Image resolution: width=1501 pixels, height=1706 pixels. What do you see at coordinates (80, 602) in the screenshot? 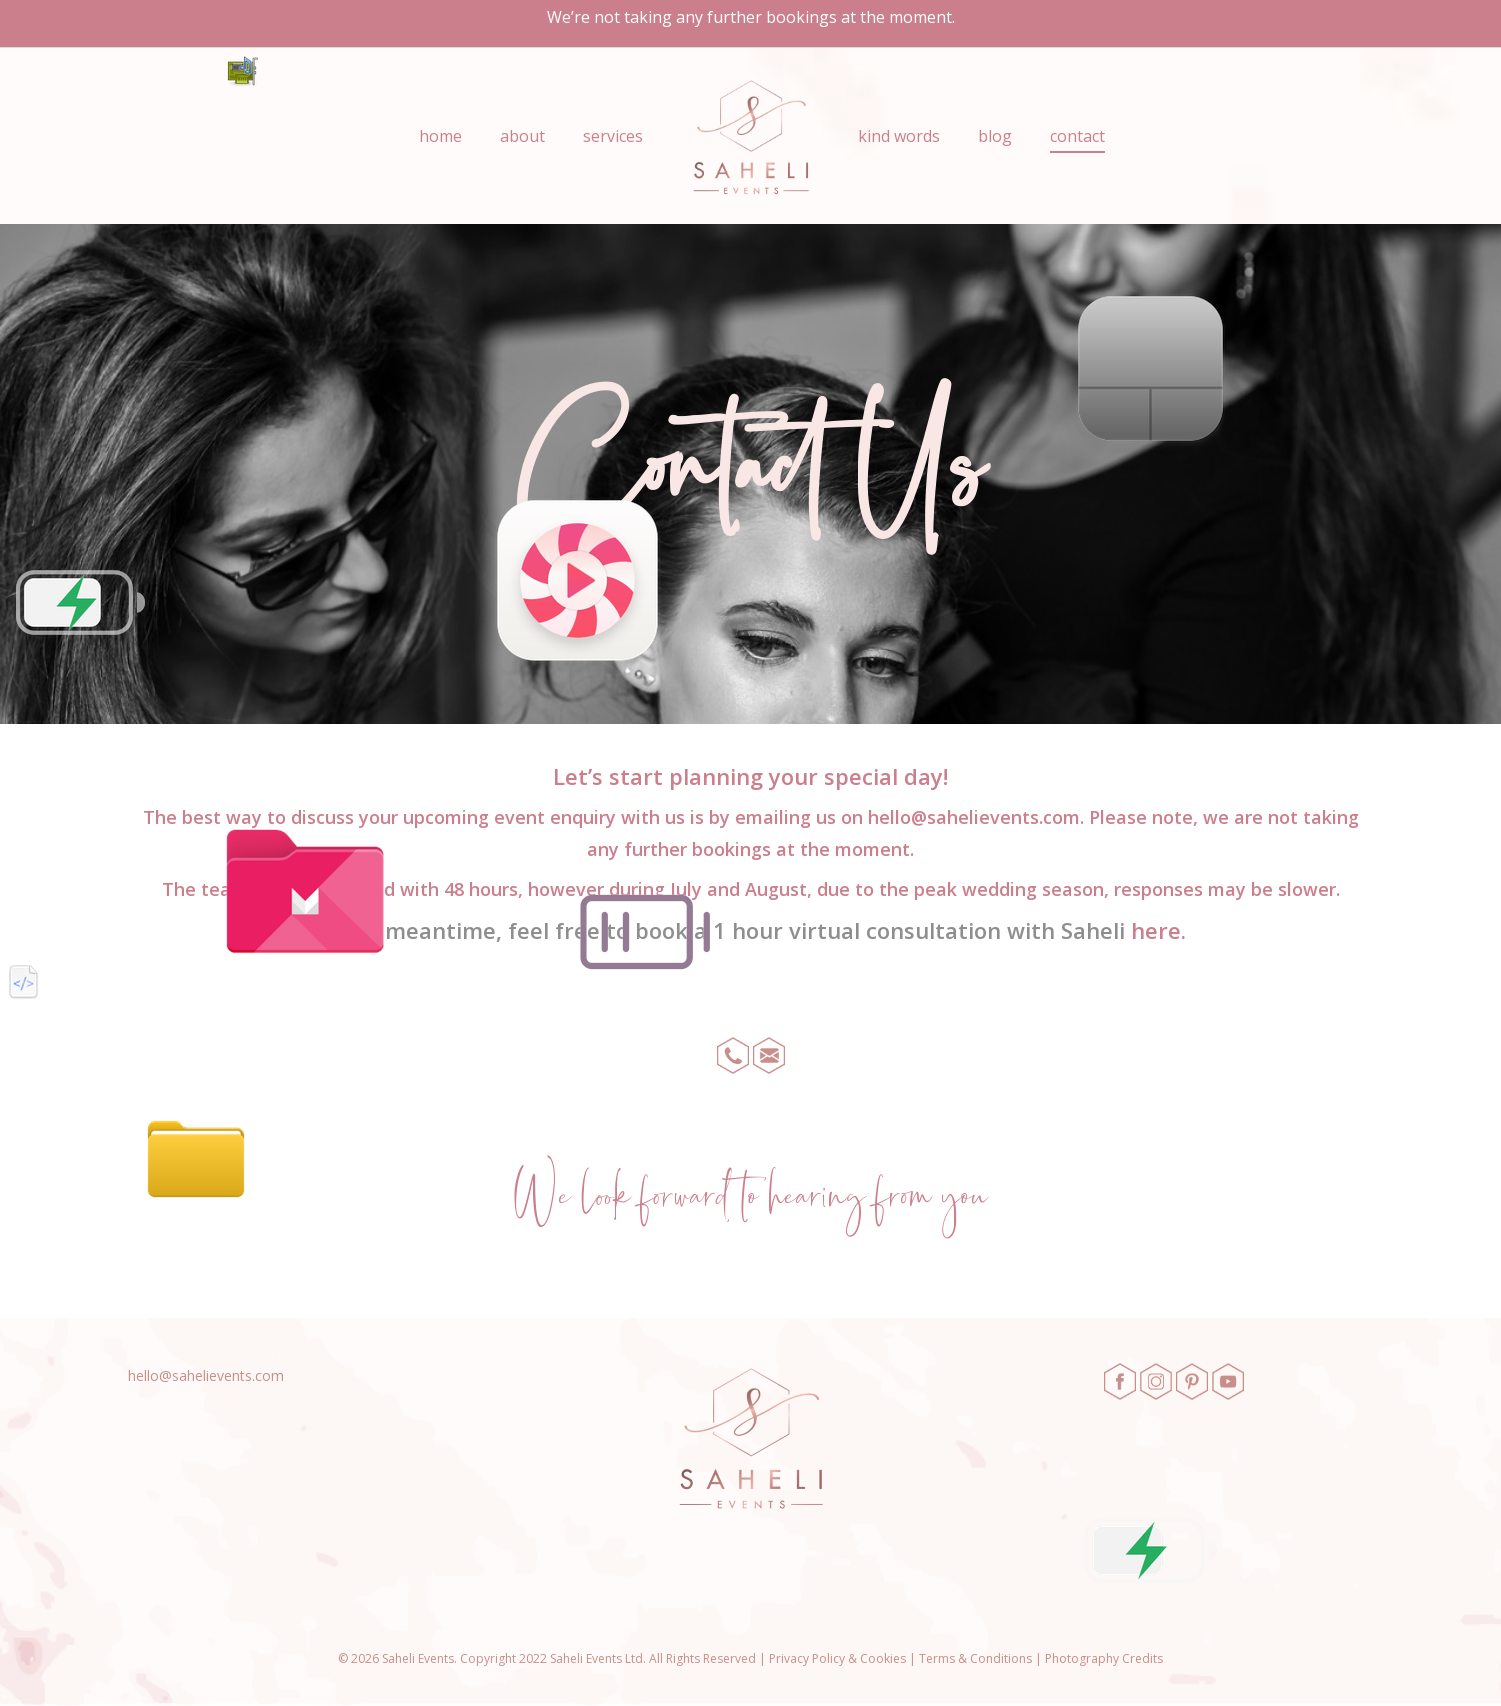
I see `indicates battery is charging at 70% capacity` at bounding box center [80, 602].